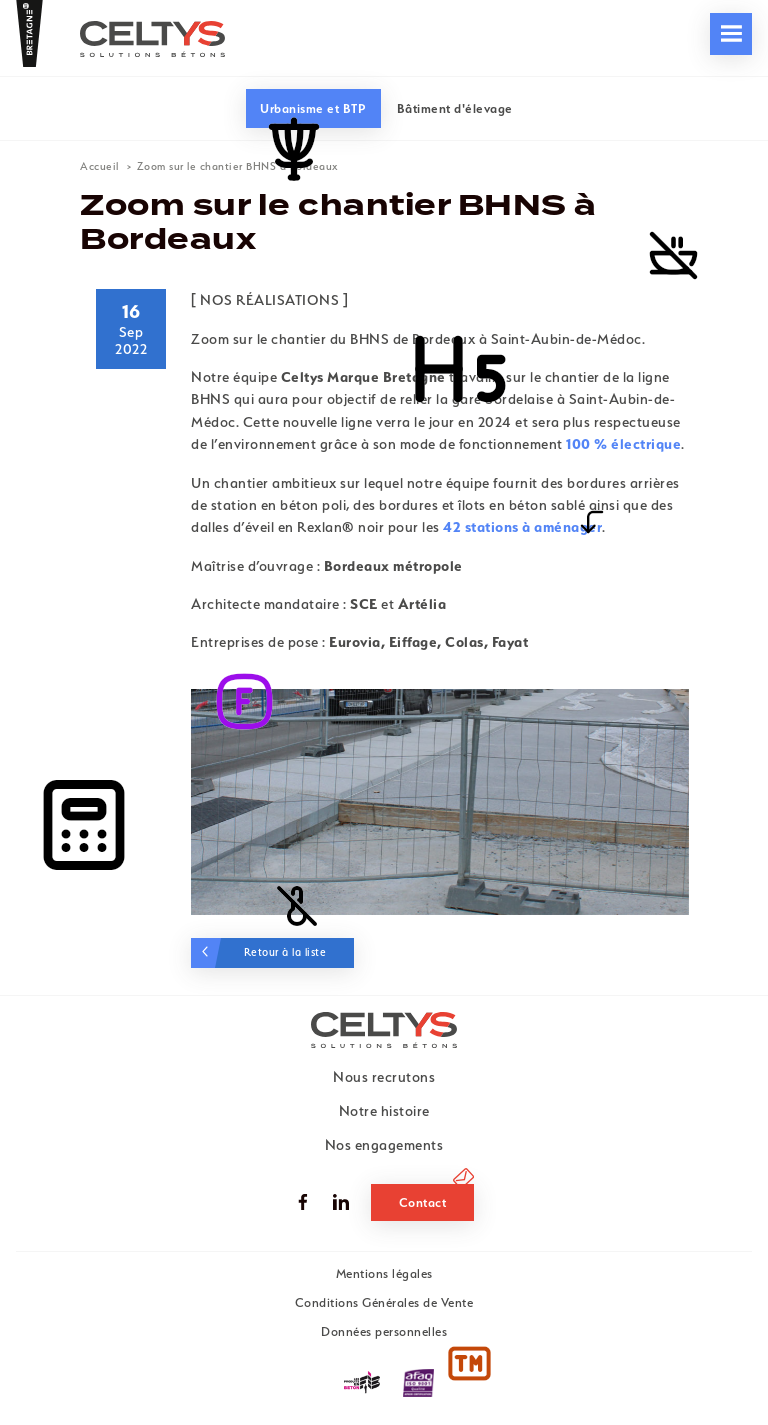 The image size is (768, 1425). Describe the element at coordinates (592, 522) in the screenshot. I see `go back and down in navigation` at that location.